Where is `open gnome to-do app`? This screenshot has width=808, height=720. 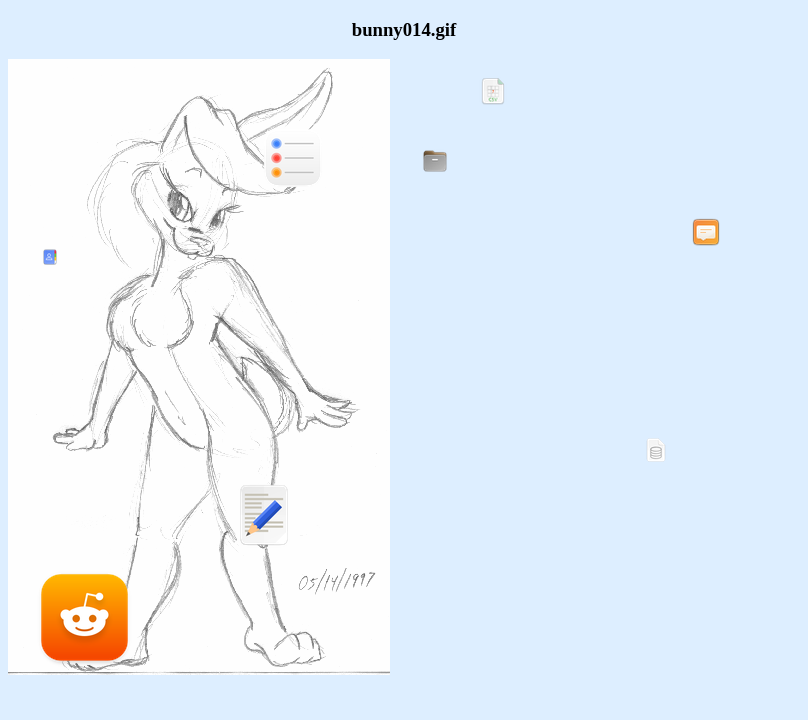
open gnome to-do app is located at coordinates (293, 158).